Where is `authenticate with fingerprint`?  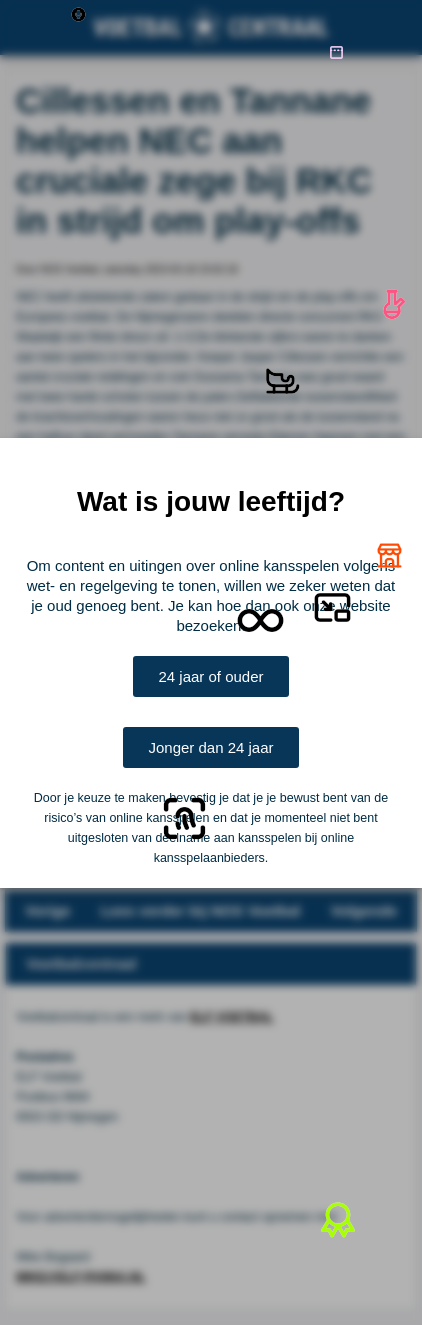
authenticate with fingerprint is located at coordinates (184, 818).